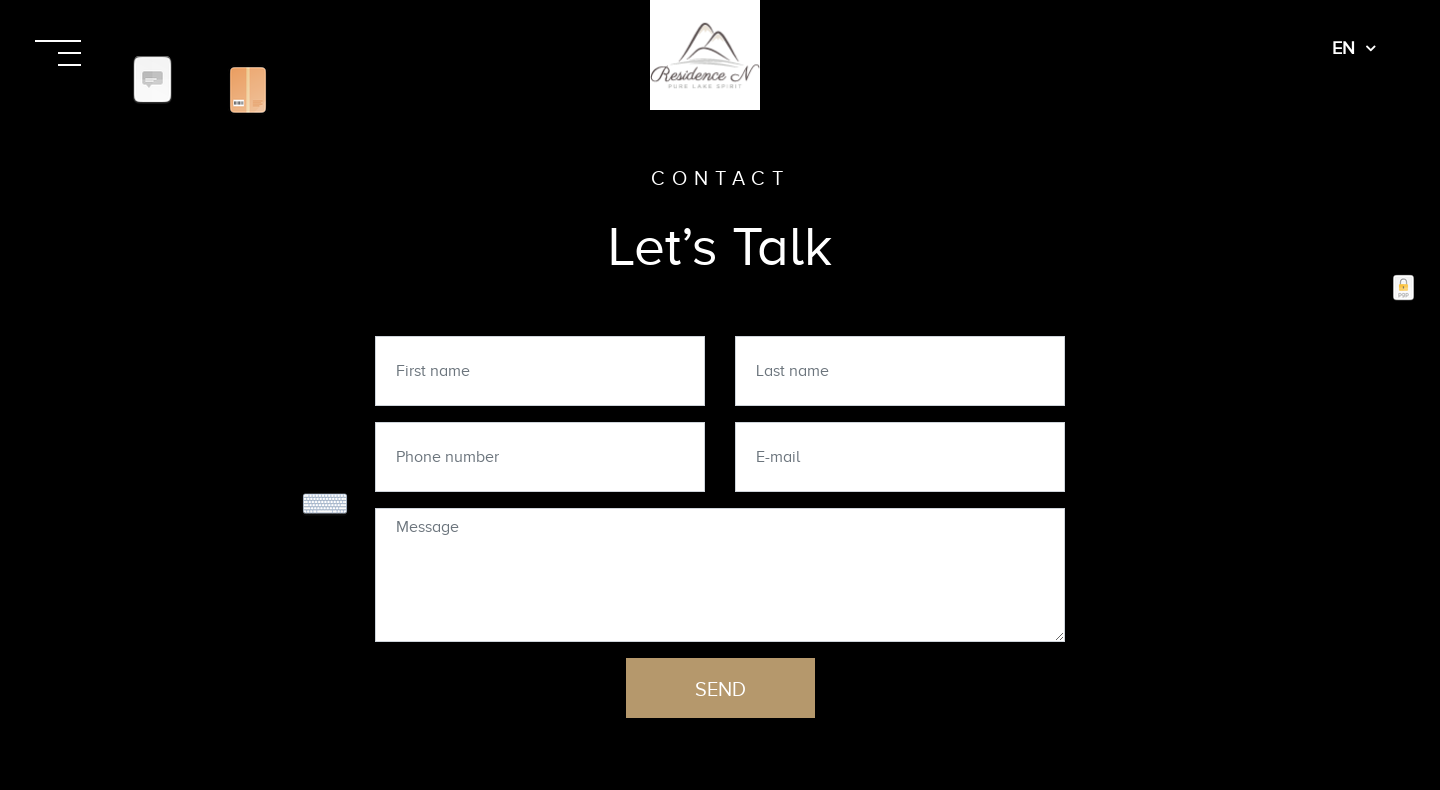 Image resolution: width=1440 pixels, height=790 pixels. I want to click on open a package or archive file, so click(248, 90).